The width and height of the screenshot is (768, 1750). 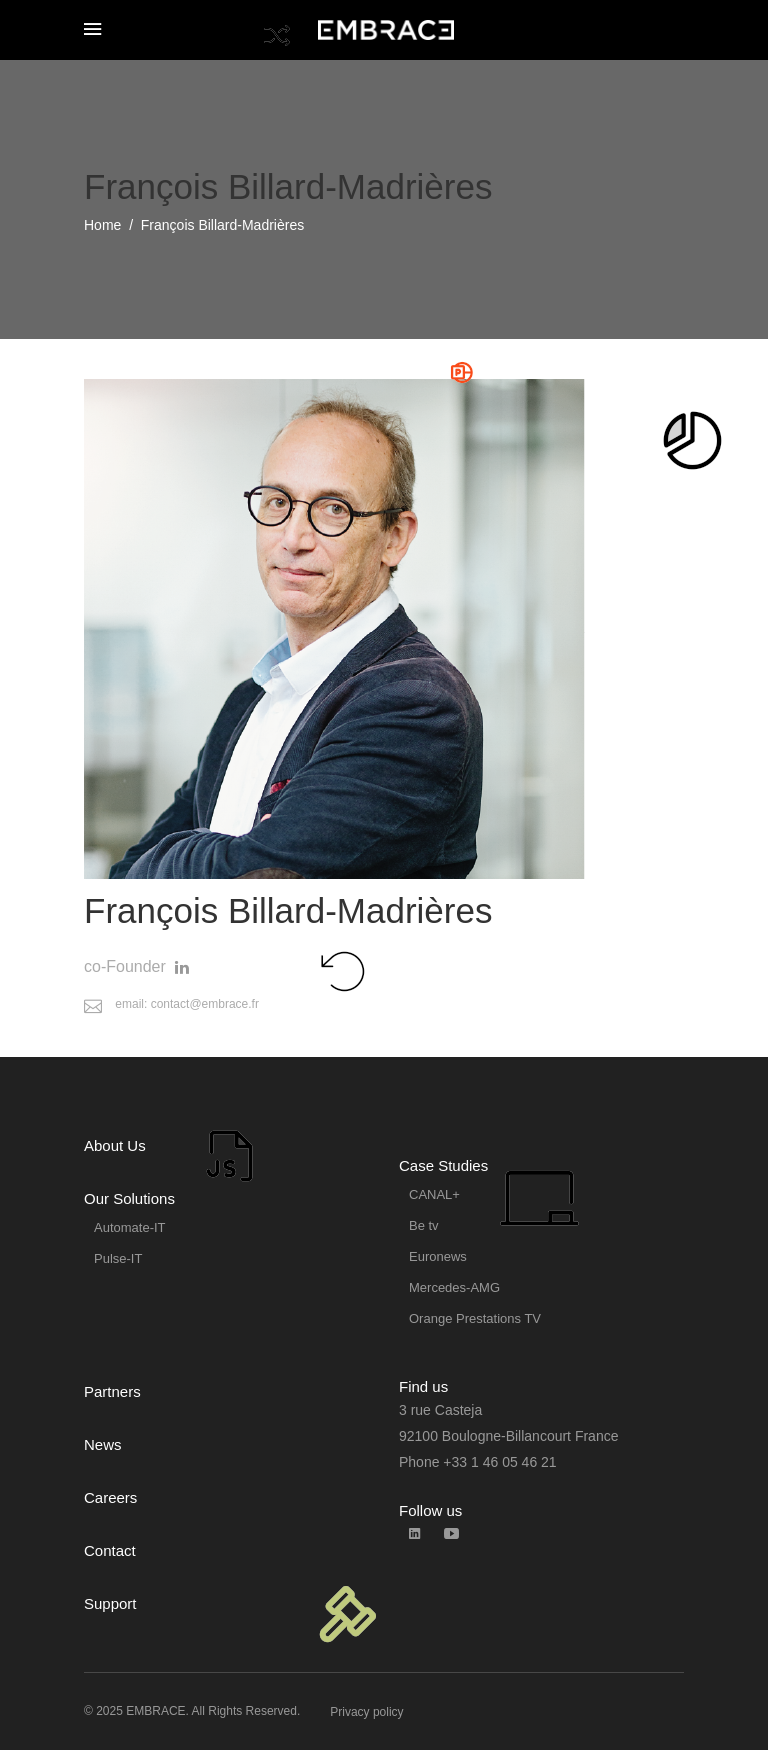 What do you see at coordinates (346, 1616) in the screenshot?
I see `access legal or terms of service information` at bounding box center [346, 1616].